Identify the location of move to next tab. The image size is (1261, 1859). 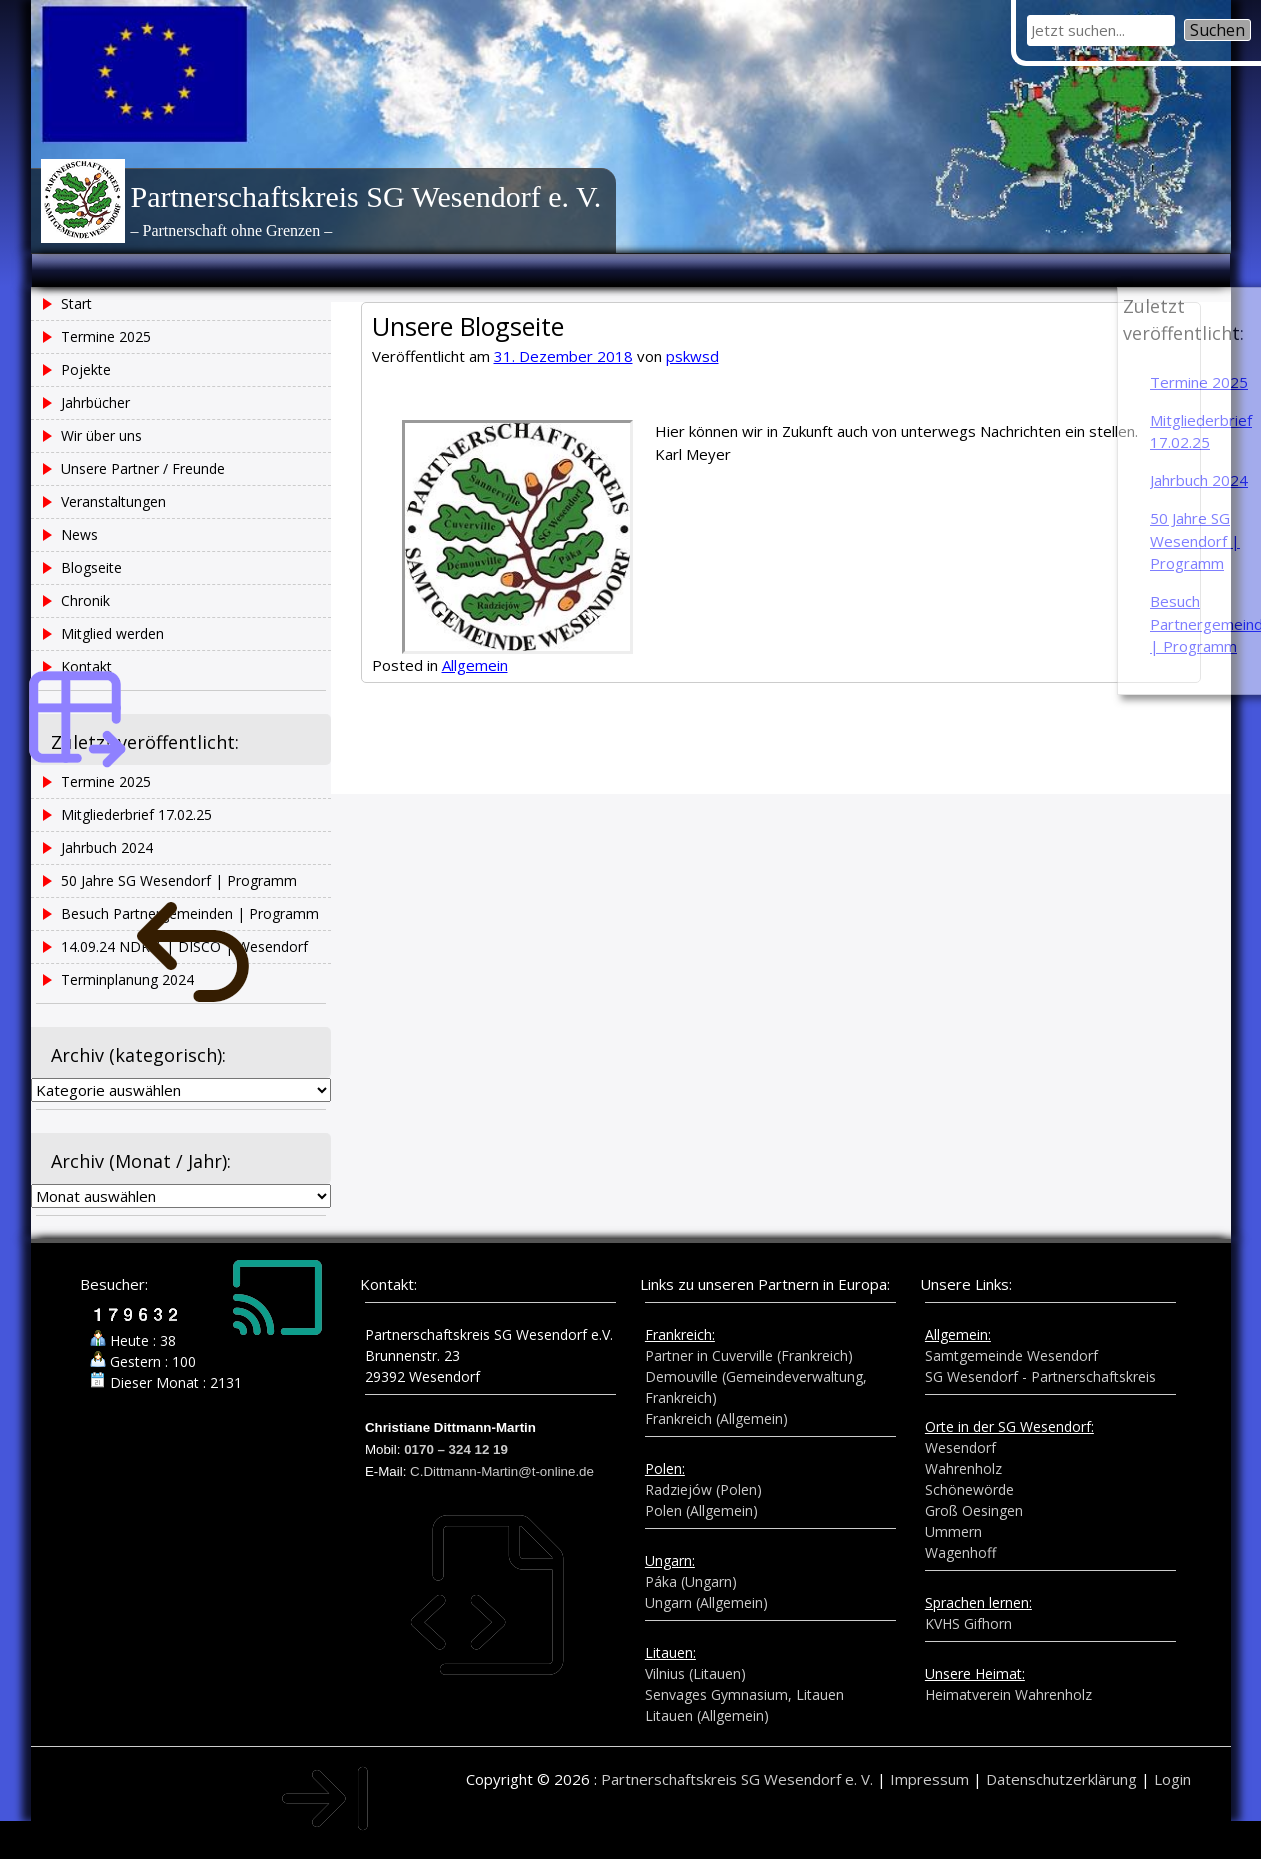
(326, 1798).